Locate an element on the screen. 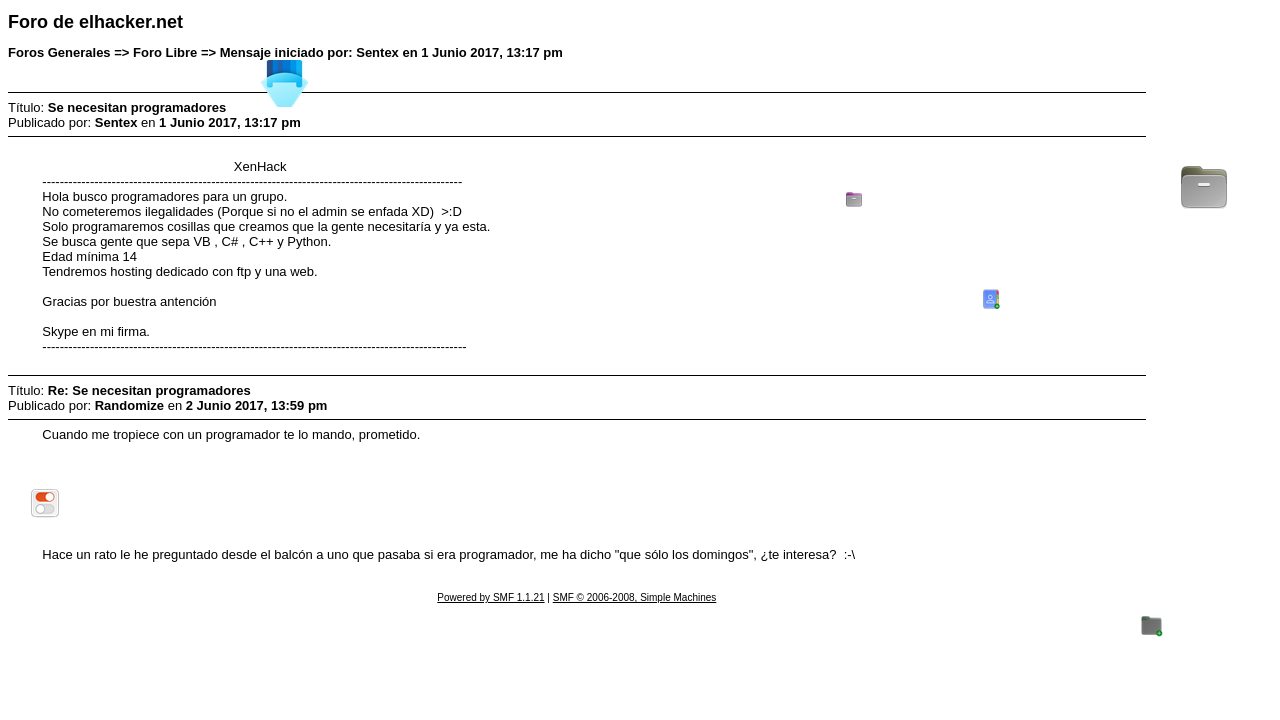  open the file manager application is located at coordinates (1204, 187).